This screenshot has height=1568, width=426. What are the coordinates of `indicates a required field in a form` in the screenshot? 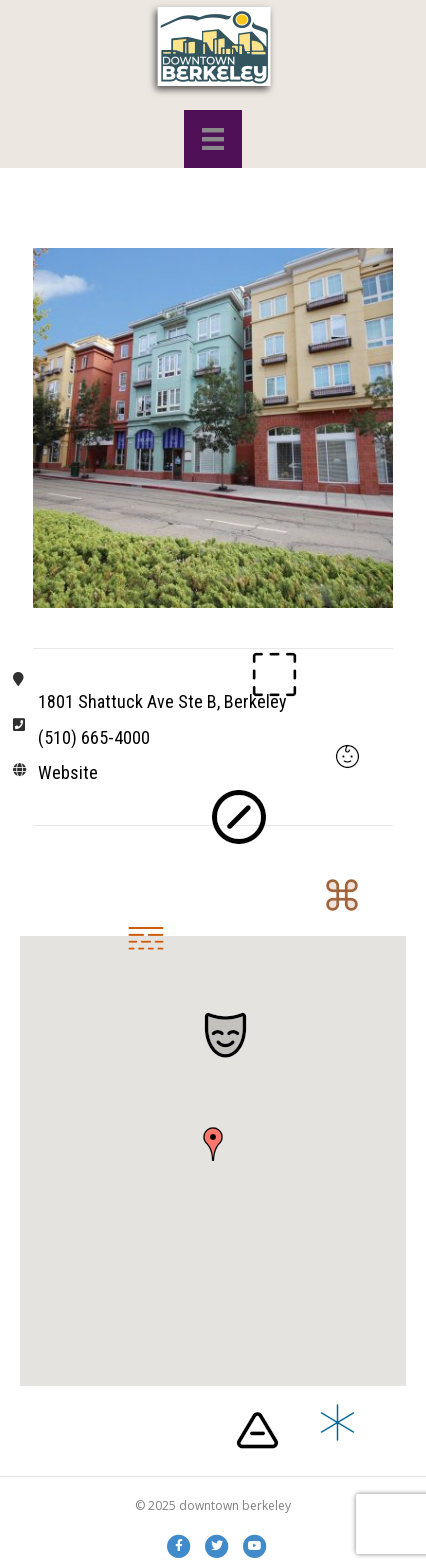 It's located at (337, 1422).